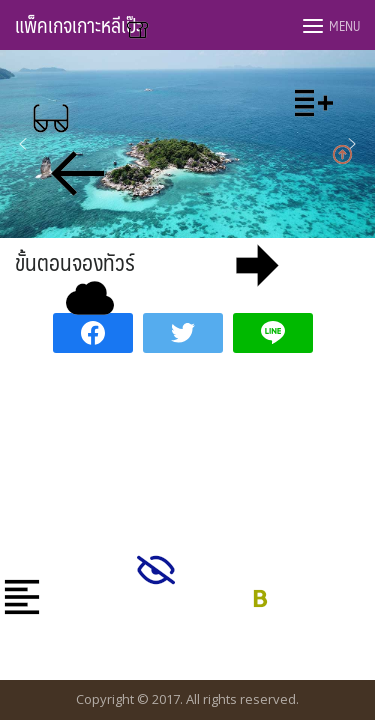  What do you see at coordinates (138, 30) in the screenshot?
I see `browse bakery or bread products` at bounding box center [138, 30].